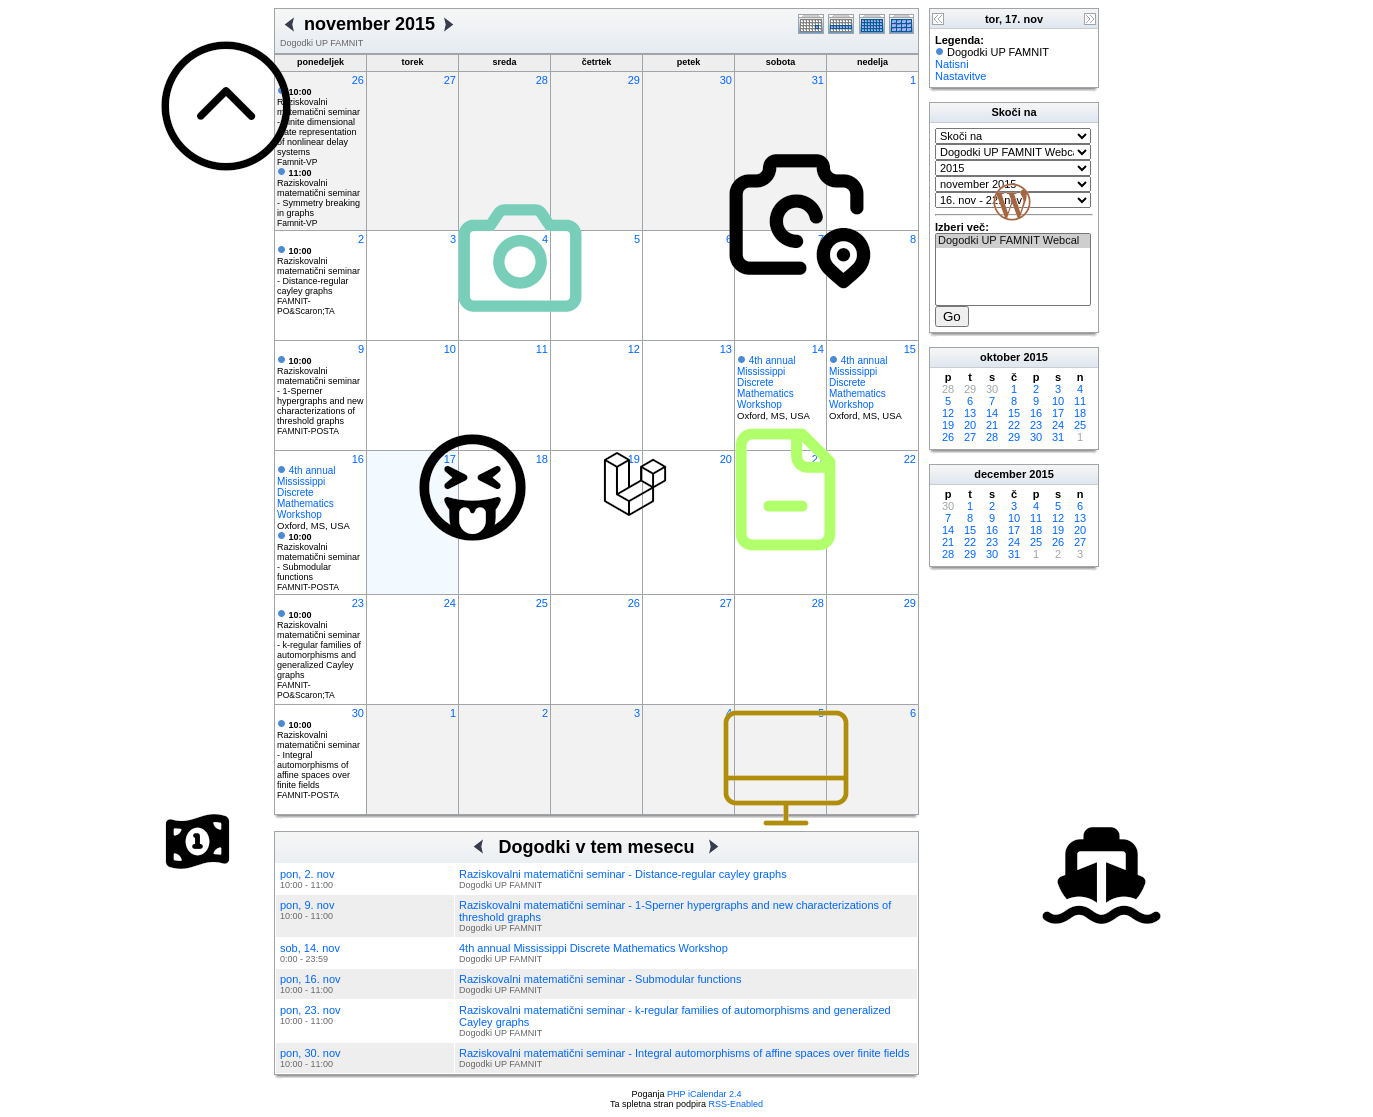  What do you see at coordinates (785, 489) in the screenshot?
I see `remove a file or document` at bounding box center [785, 489].